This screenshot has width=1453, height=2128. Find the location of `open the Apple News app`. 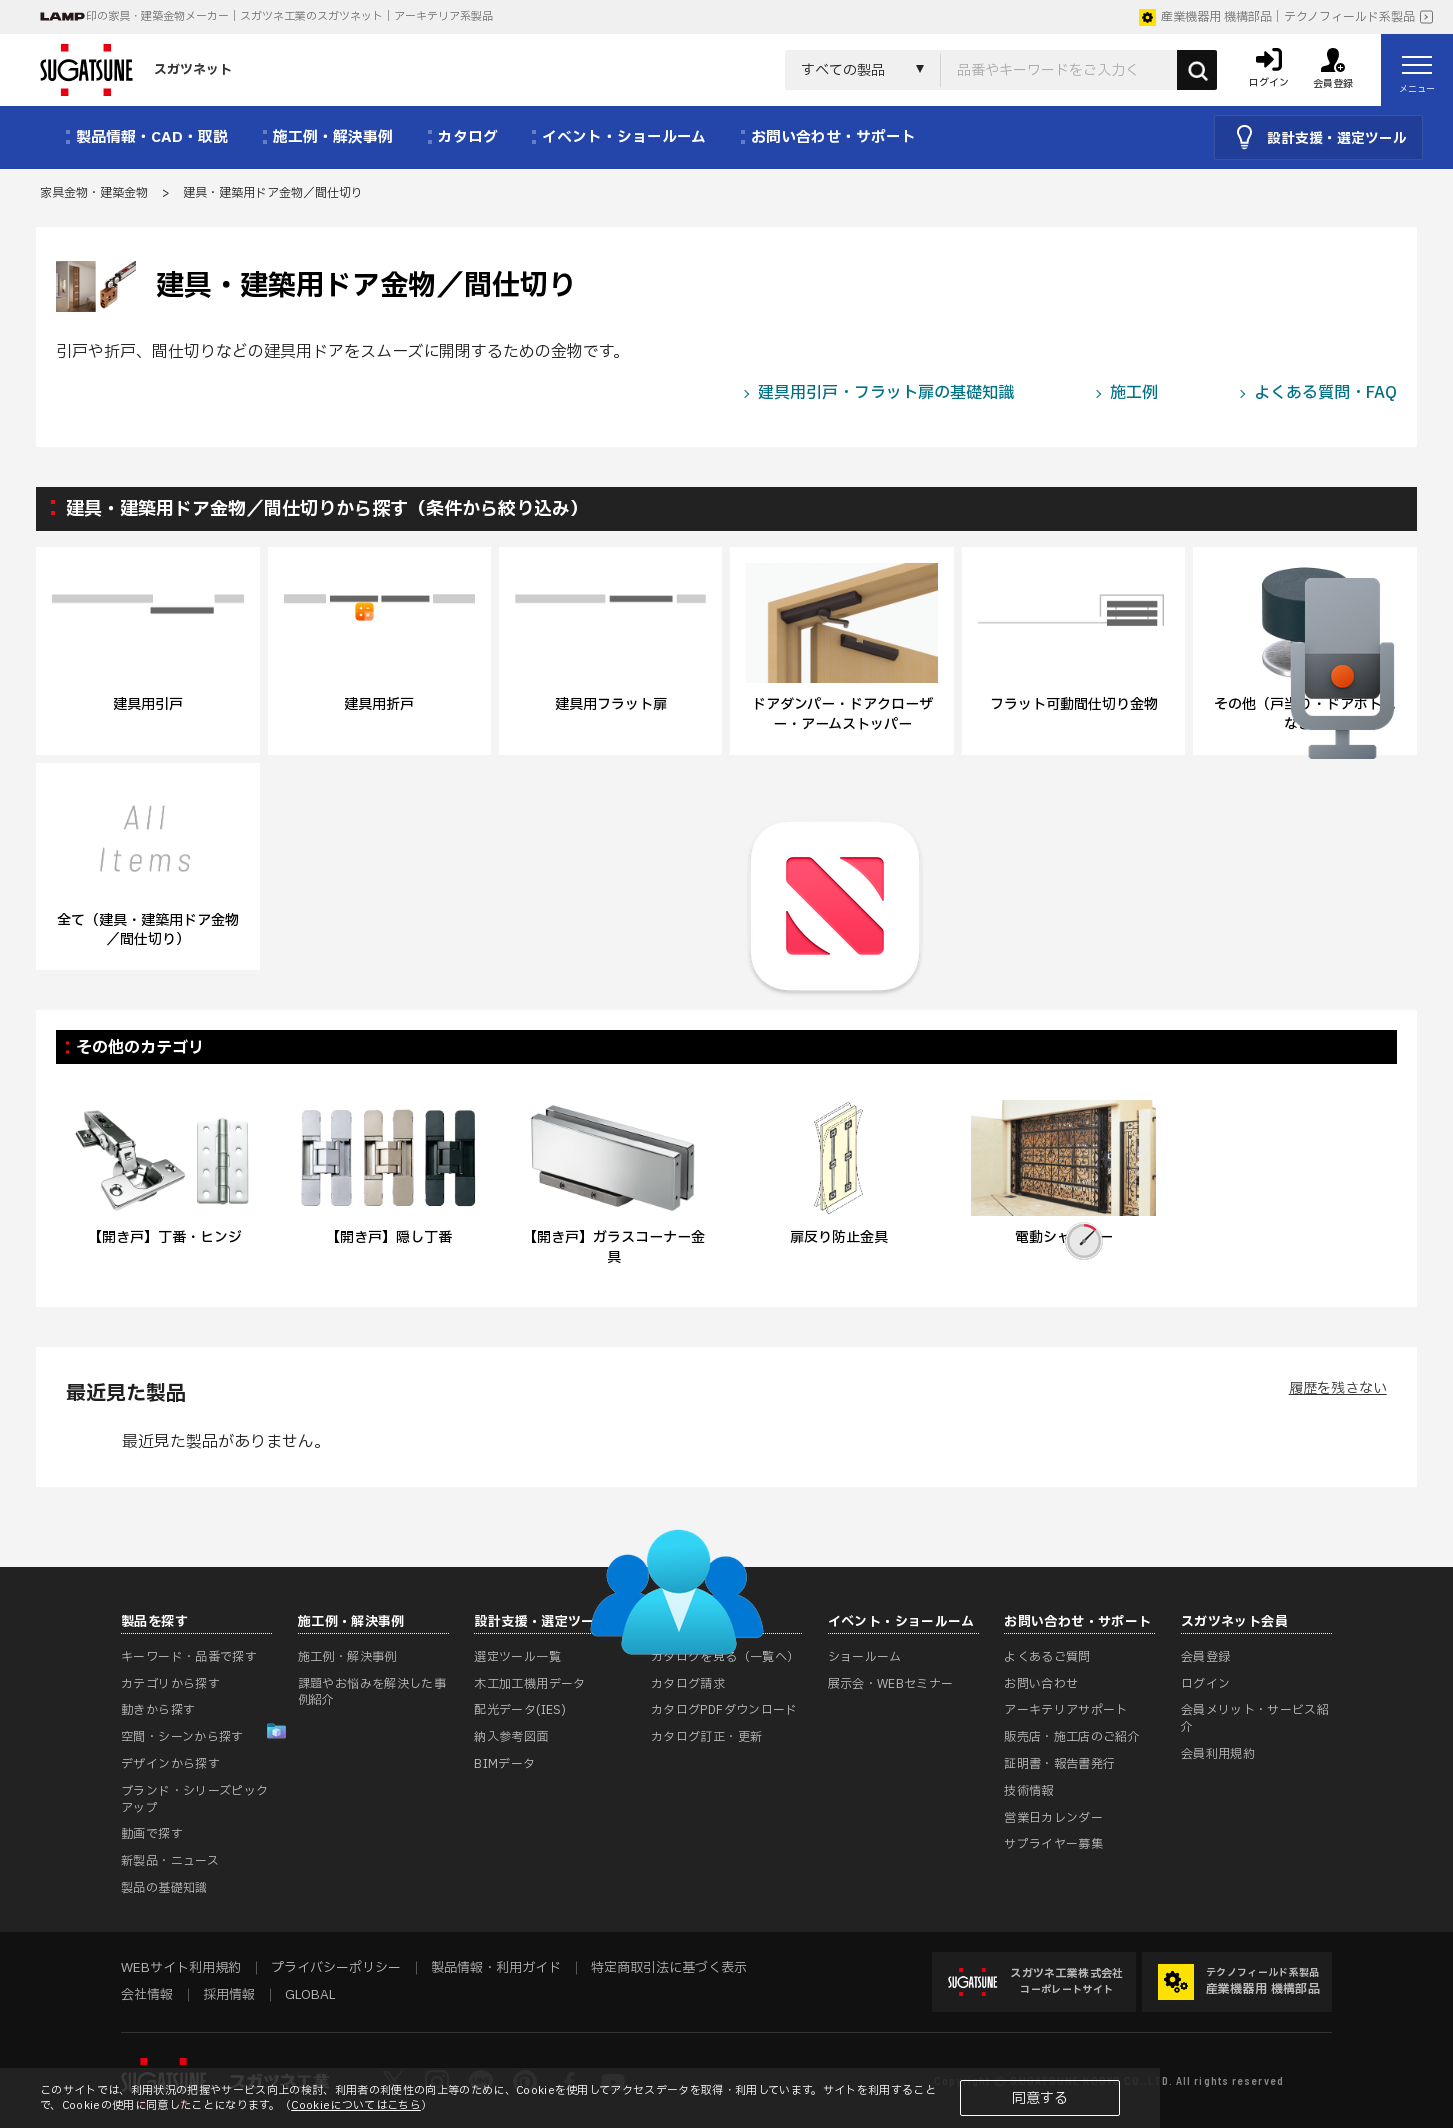

open the Apple News app is located at coordinates (835, 906).